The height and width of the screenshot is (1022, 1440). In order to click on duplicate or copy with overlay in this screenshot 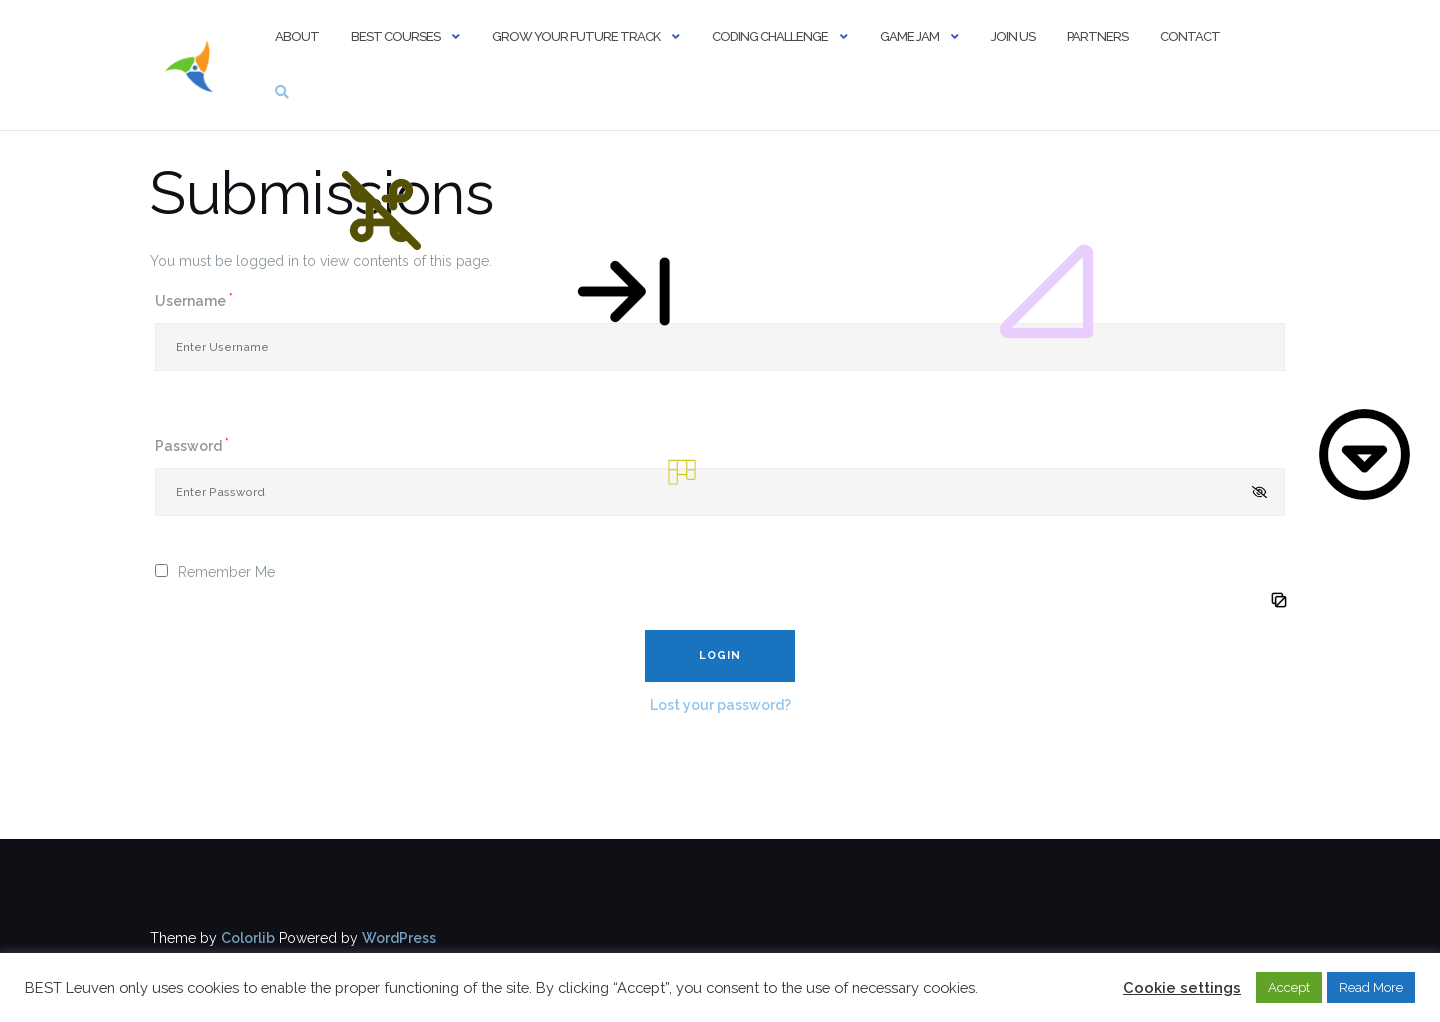, I will do `click(1279, 600)`.